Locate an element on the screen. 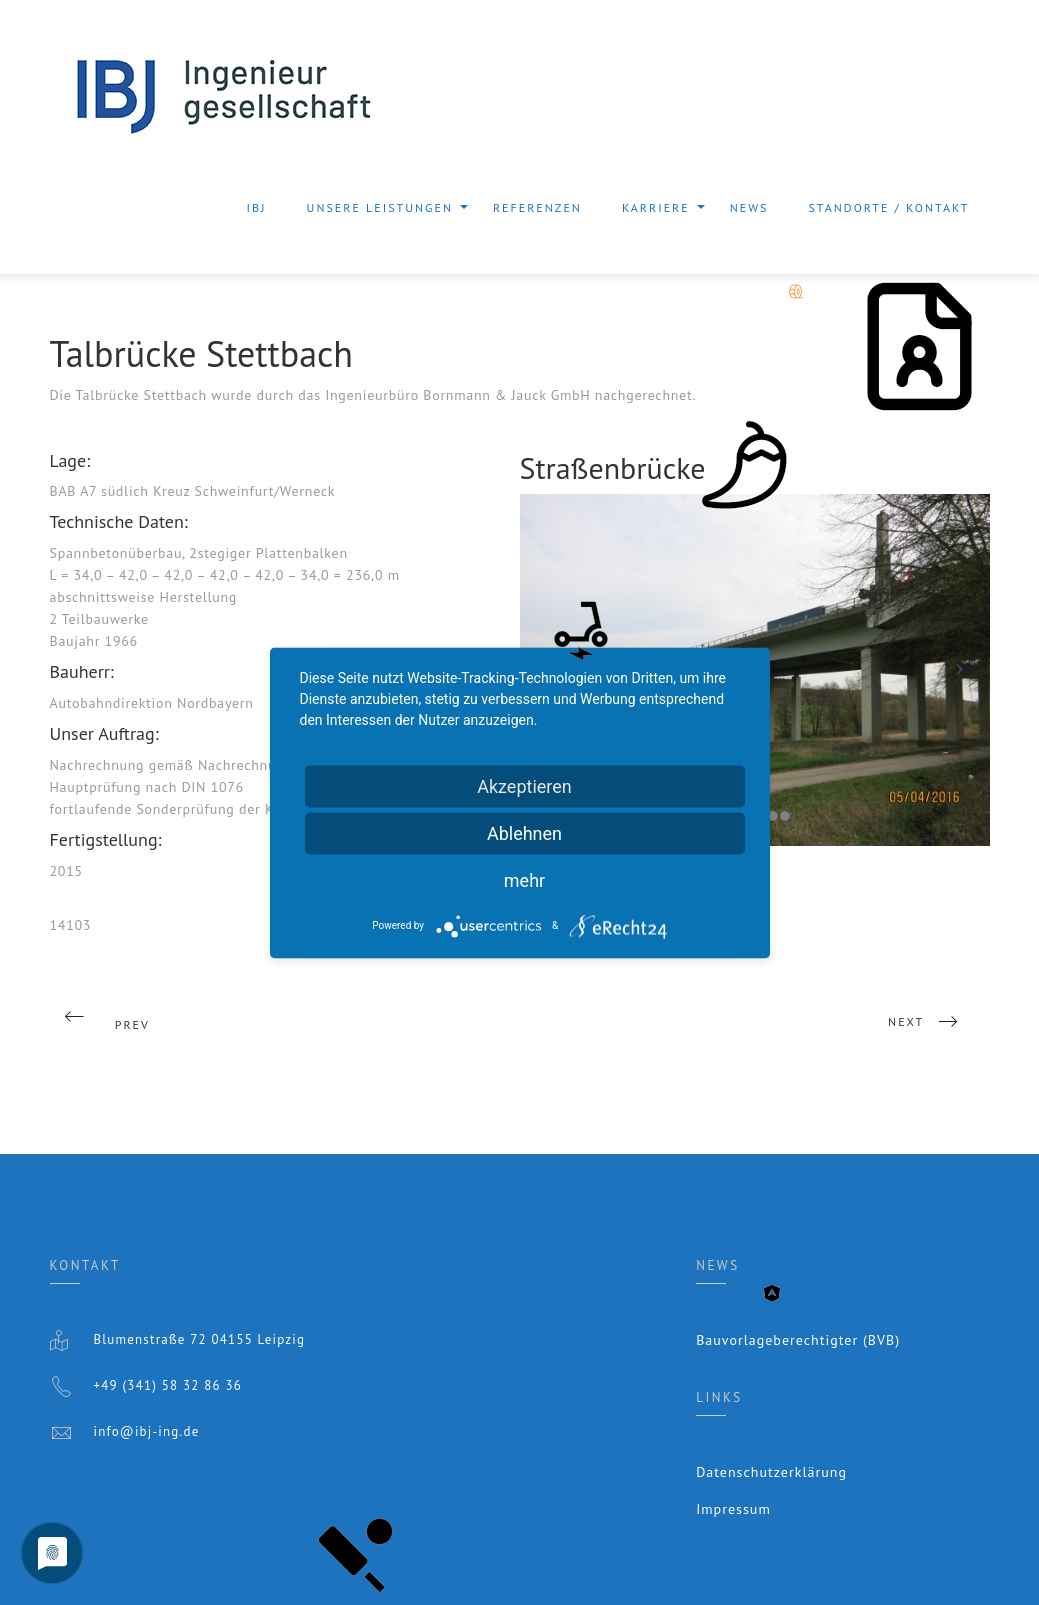 Image resolution: width=1039 pixels, height=1605 pixels. indicates spicy or hot food items is located at coordinates (749, 468).